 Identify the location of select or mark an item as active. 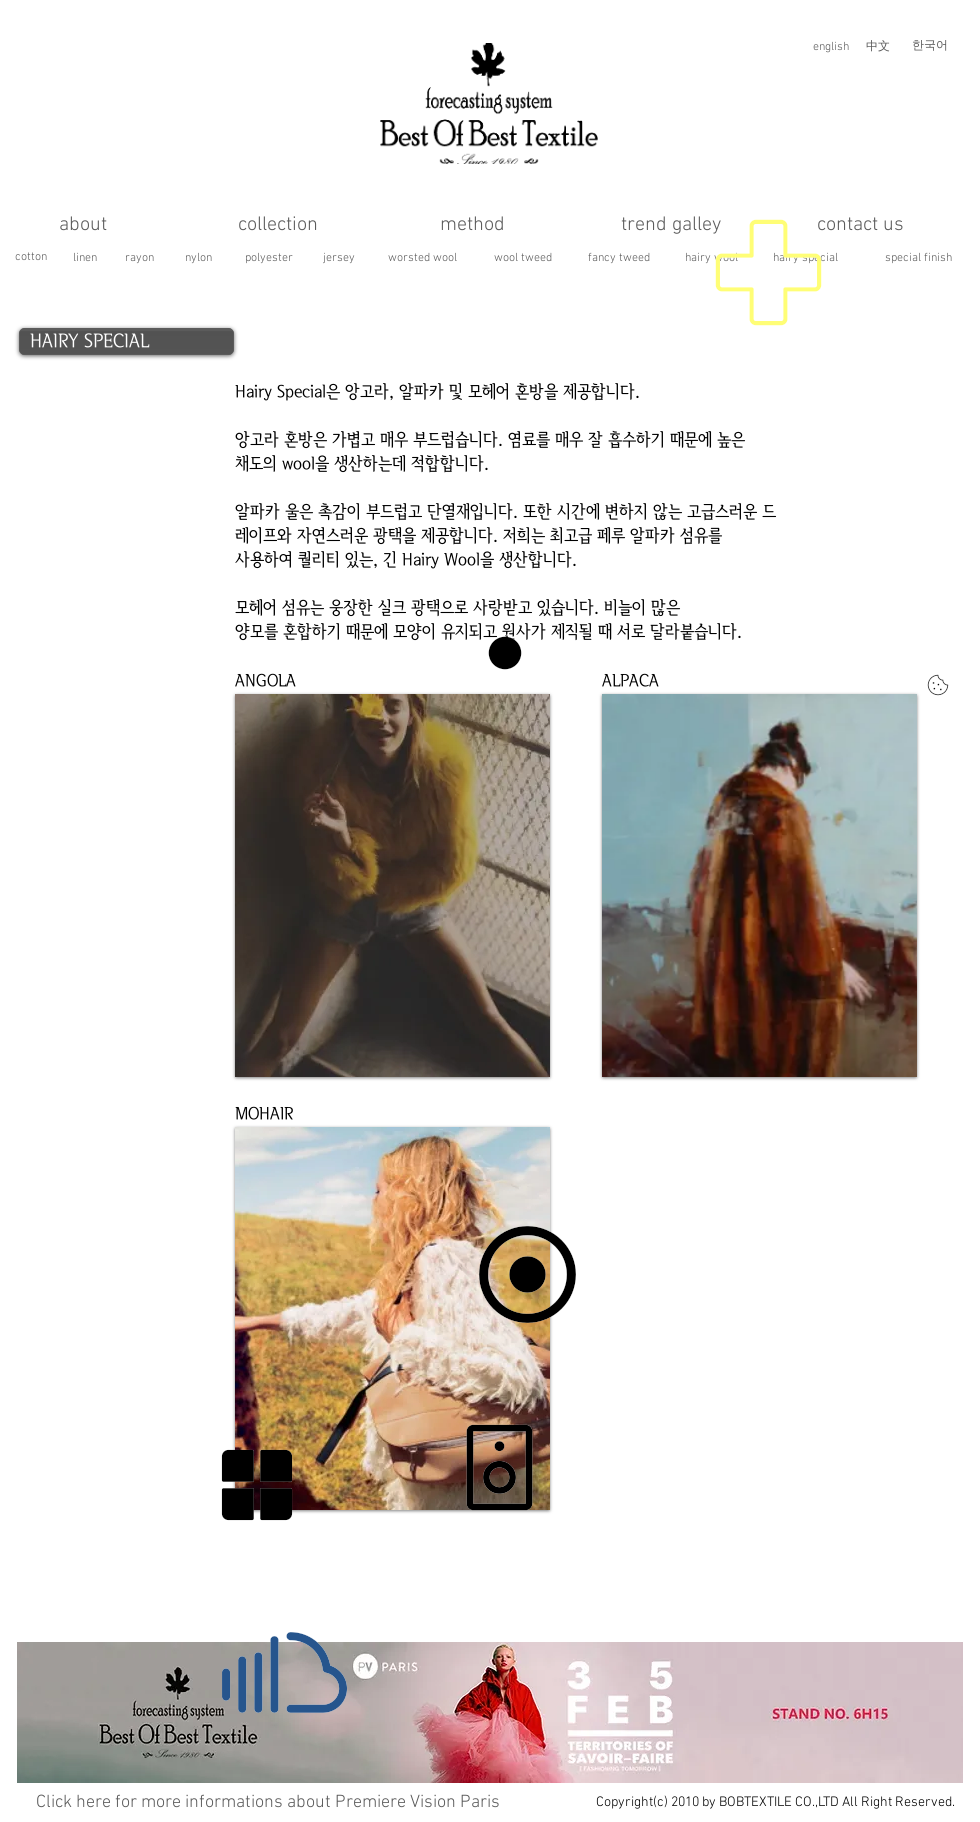
(505, 653).